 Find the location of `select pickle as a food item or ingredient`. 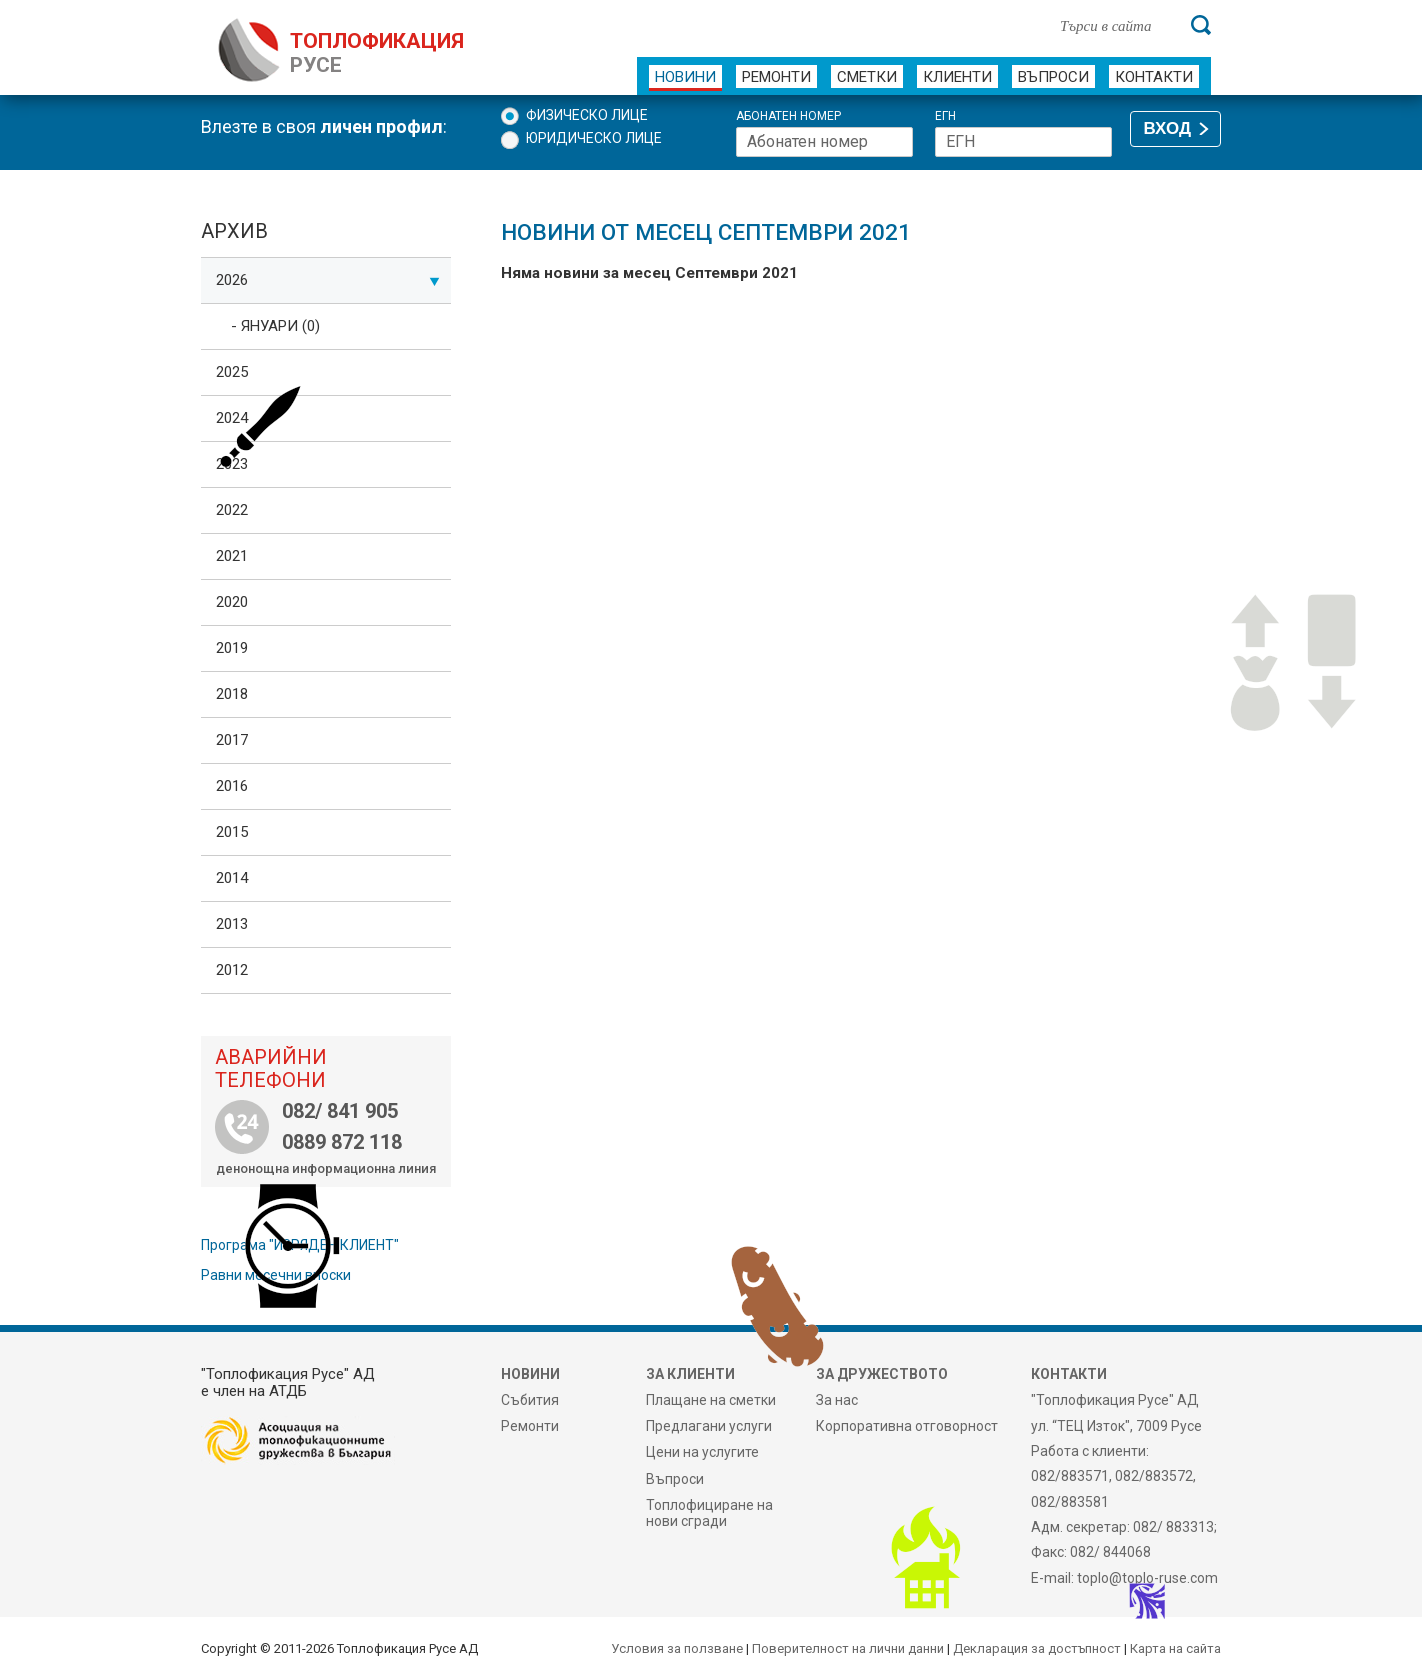

select pickle as a food item or ingredient is located at coordinates (777, 1306).